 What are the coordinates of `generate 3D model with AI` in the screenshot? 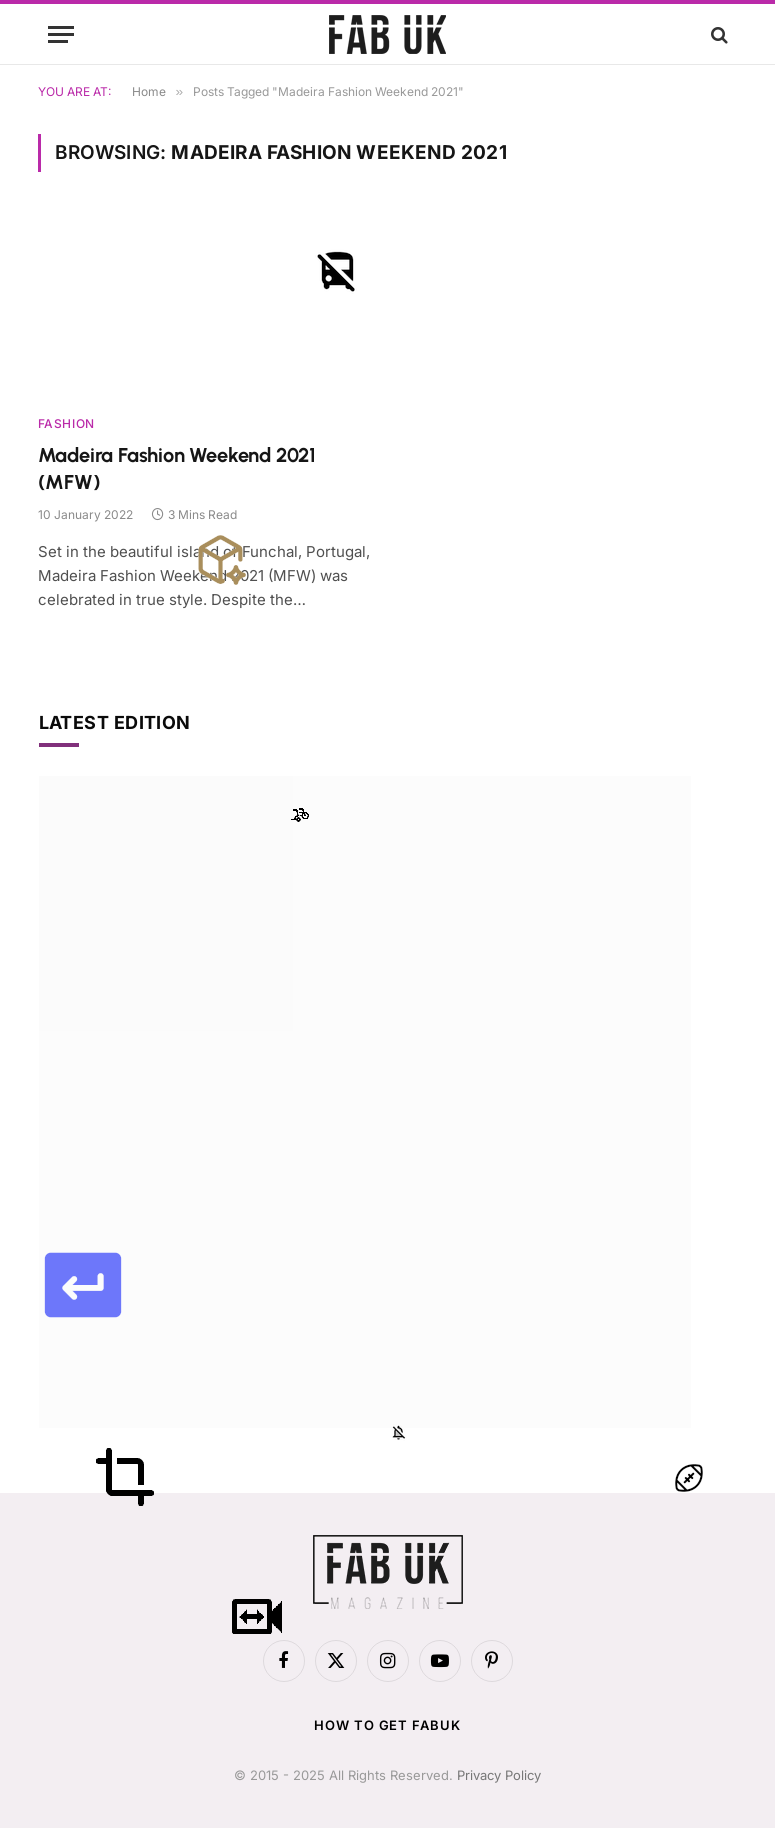 It's located at (220, 559).